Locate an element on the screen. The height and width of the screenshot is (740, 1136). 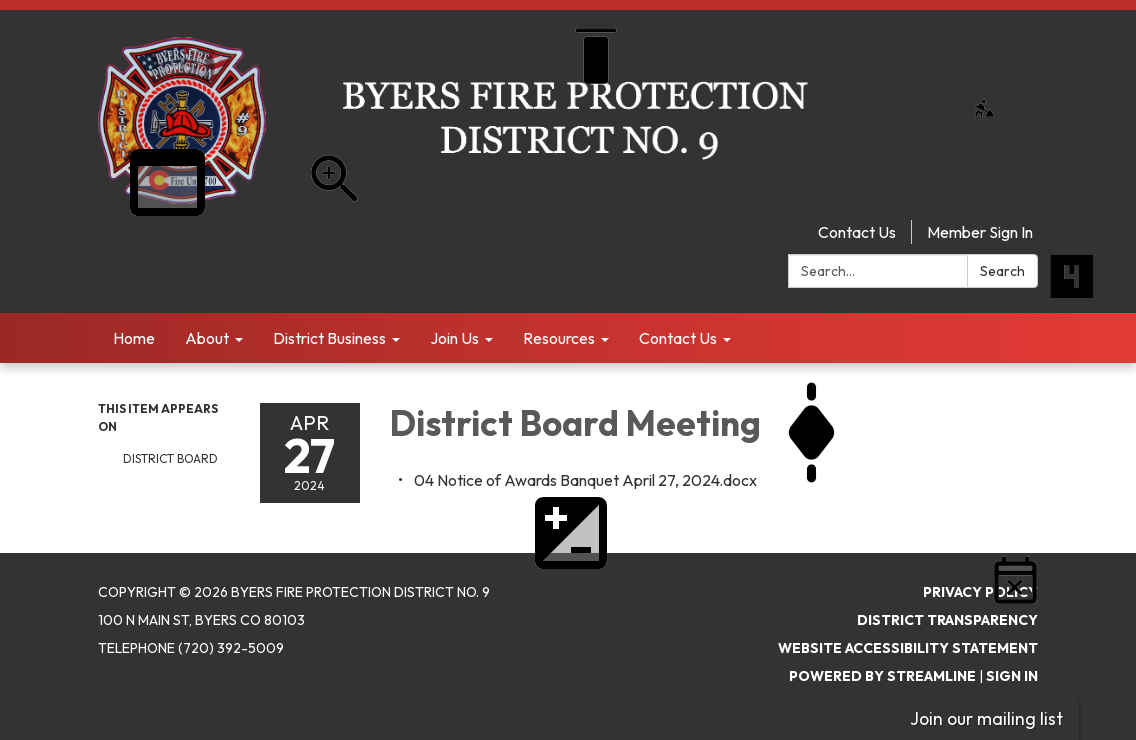
zoom in on content is located at coordinates (335, 179).